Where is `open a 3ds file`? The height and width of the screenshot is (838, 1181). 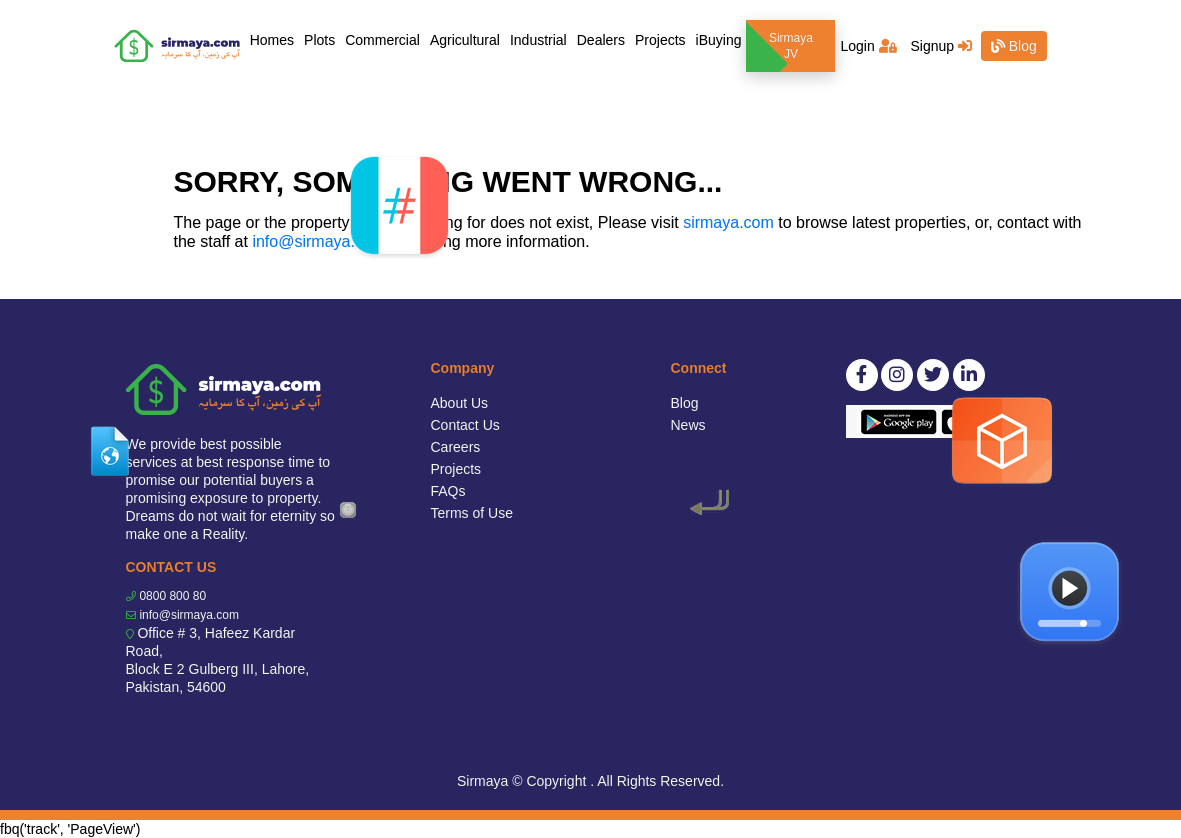 open a 3ds file is located at coordinates (1002, 437).